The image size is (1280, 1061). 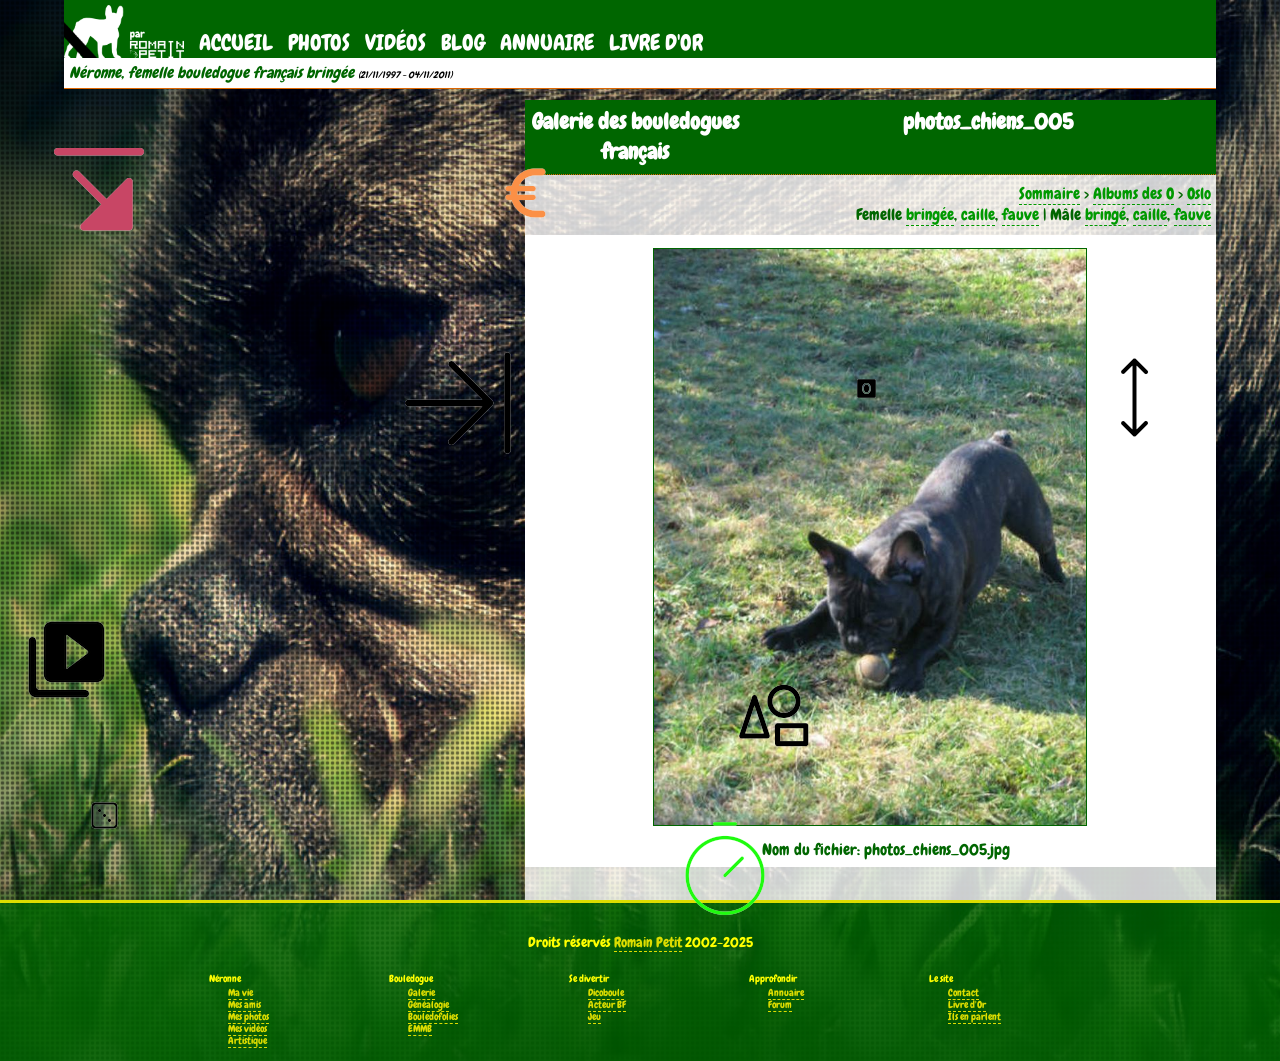 What do you see at coordinates (775, 718) in the screenshot?
I see `access shape tools or drawing options` at bounding box center [775, 718].